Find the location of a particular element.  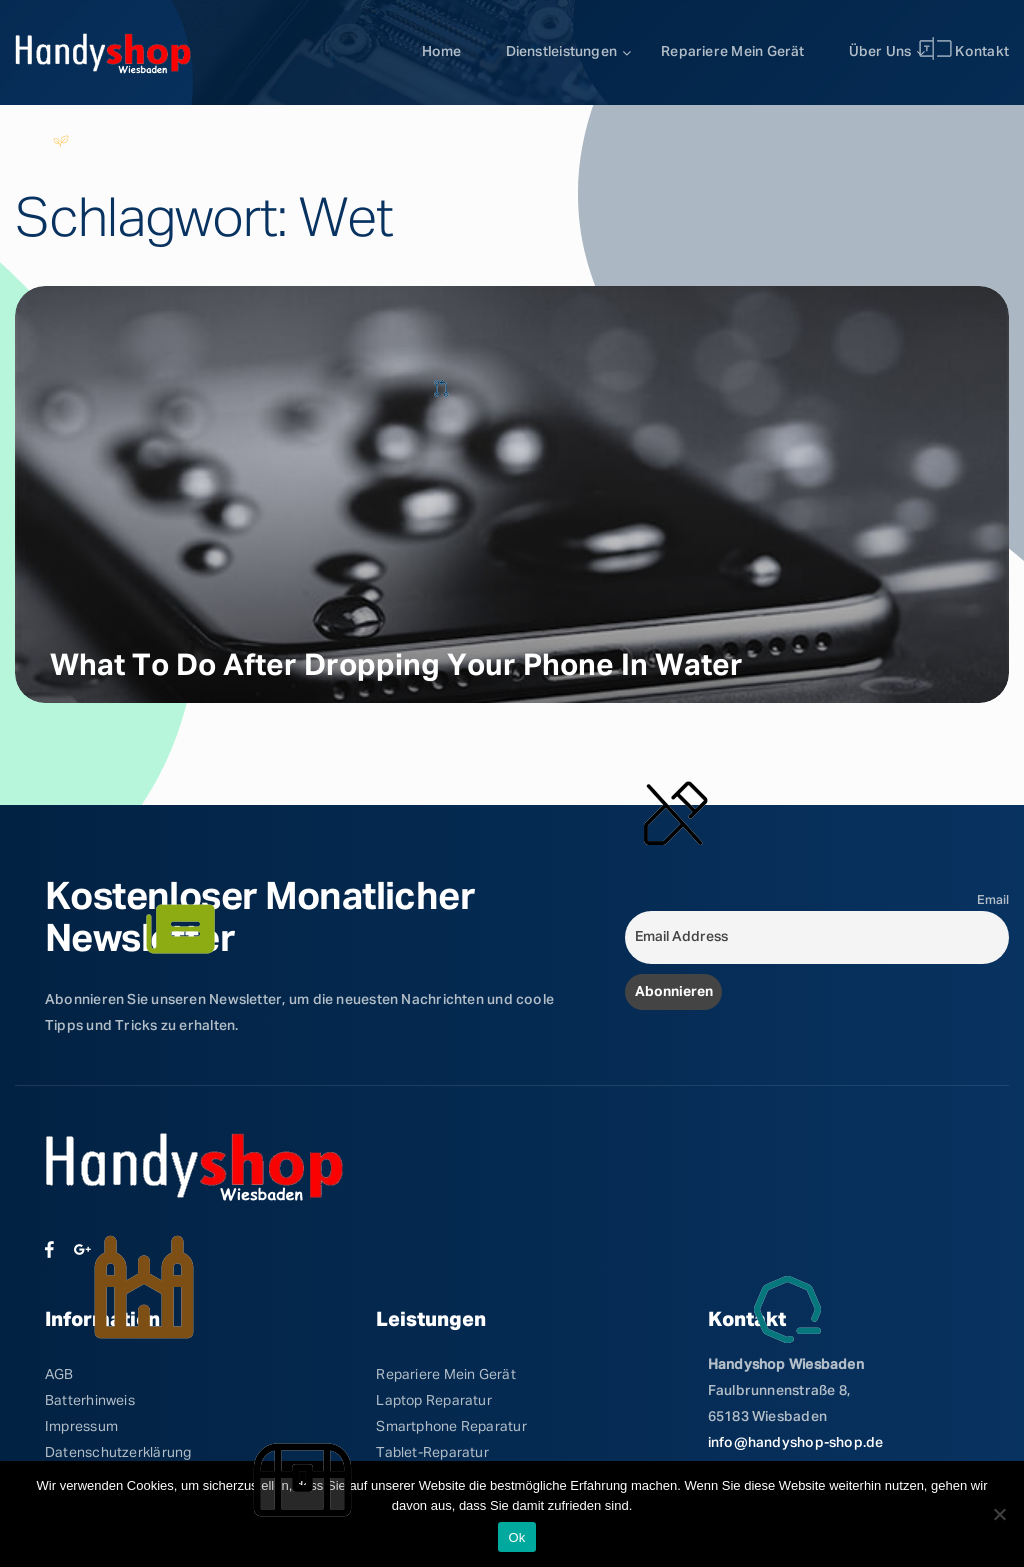

editing is disabled is located at coordinates (674, 814).